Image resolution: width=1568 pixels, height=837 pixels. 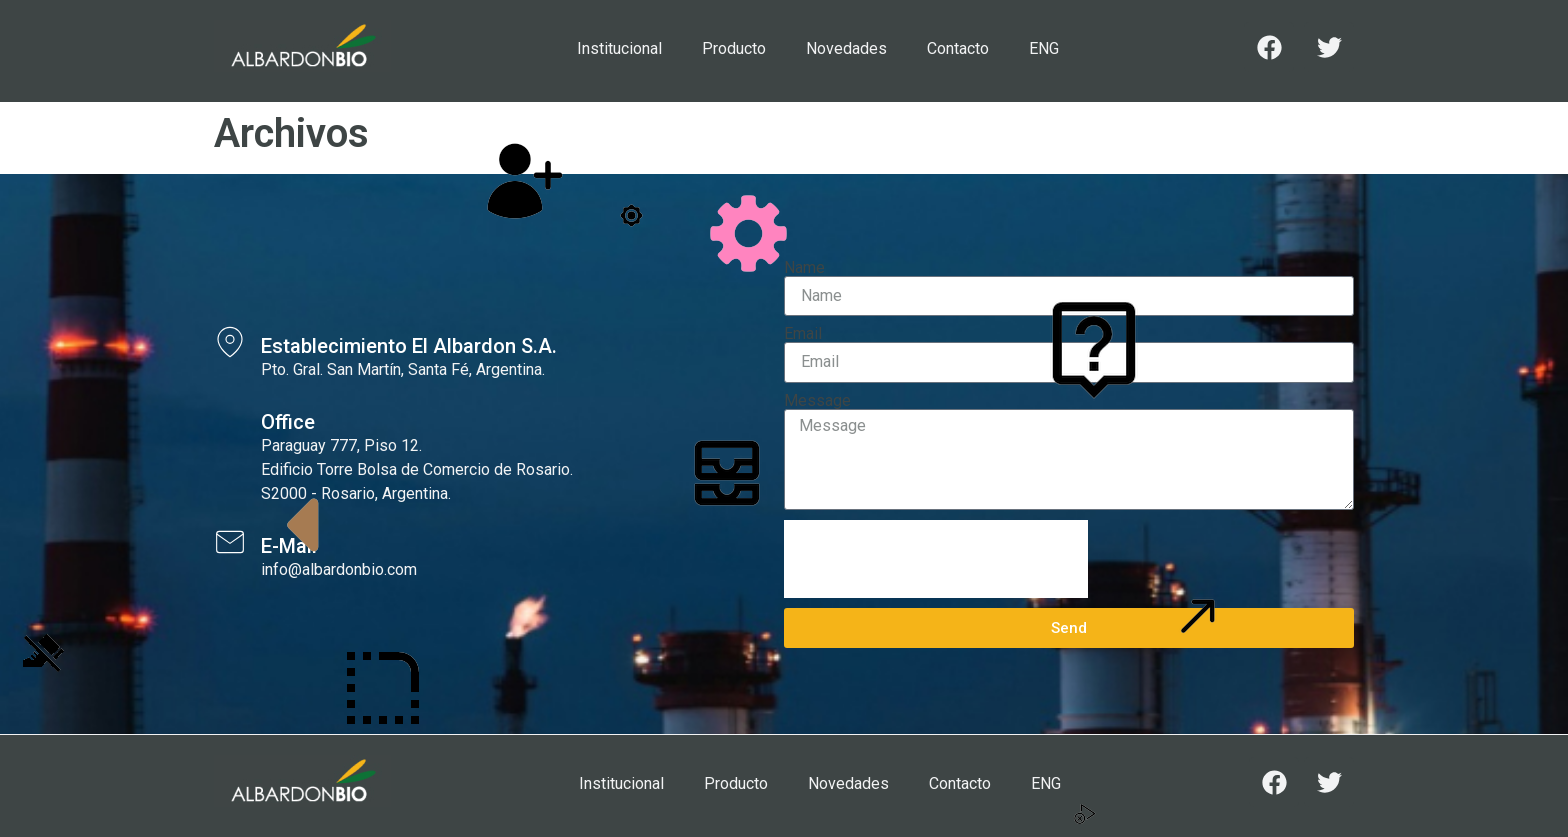 I want to click on go back to the previous screen, so click(x=305, y=525).